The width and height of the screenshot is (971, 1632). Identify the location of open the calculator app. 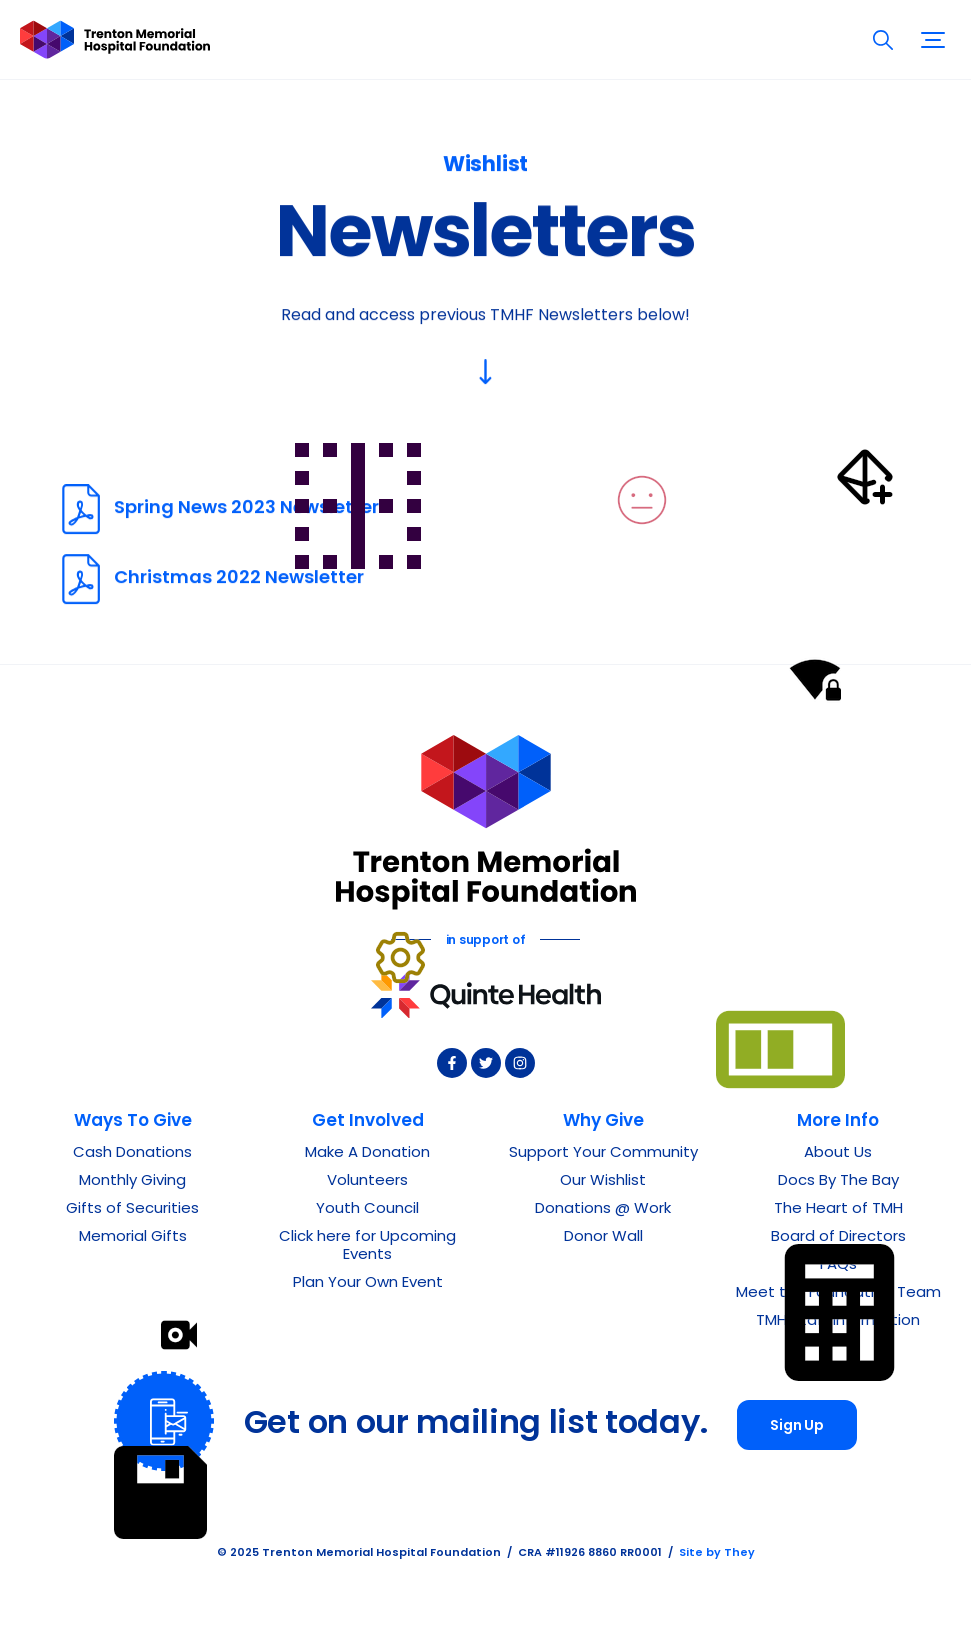
(839, 1312).